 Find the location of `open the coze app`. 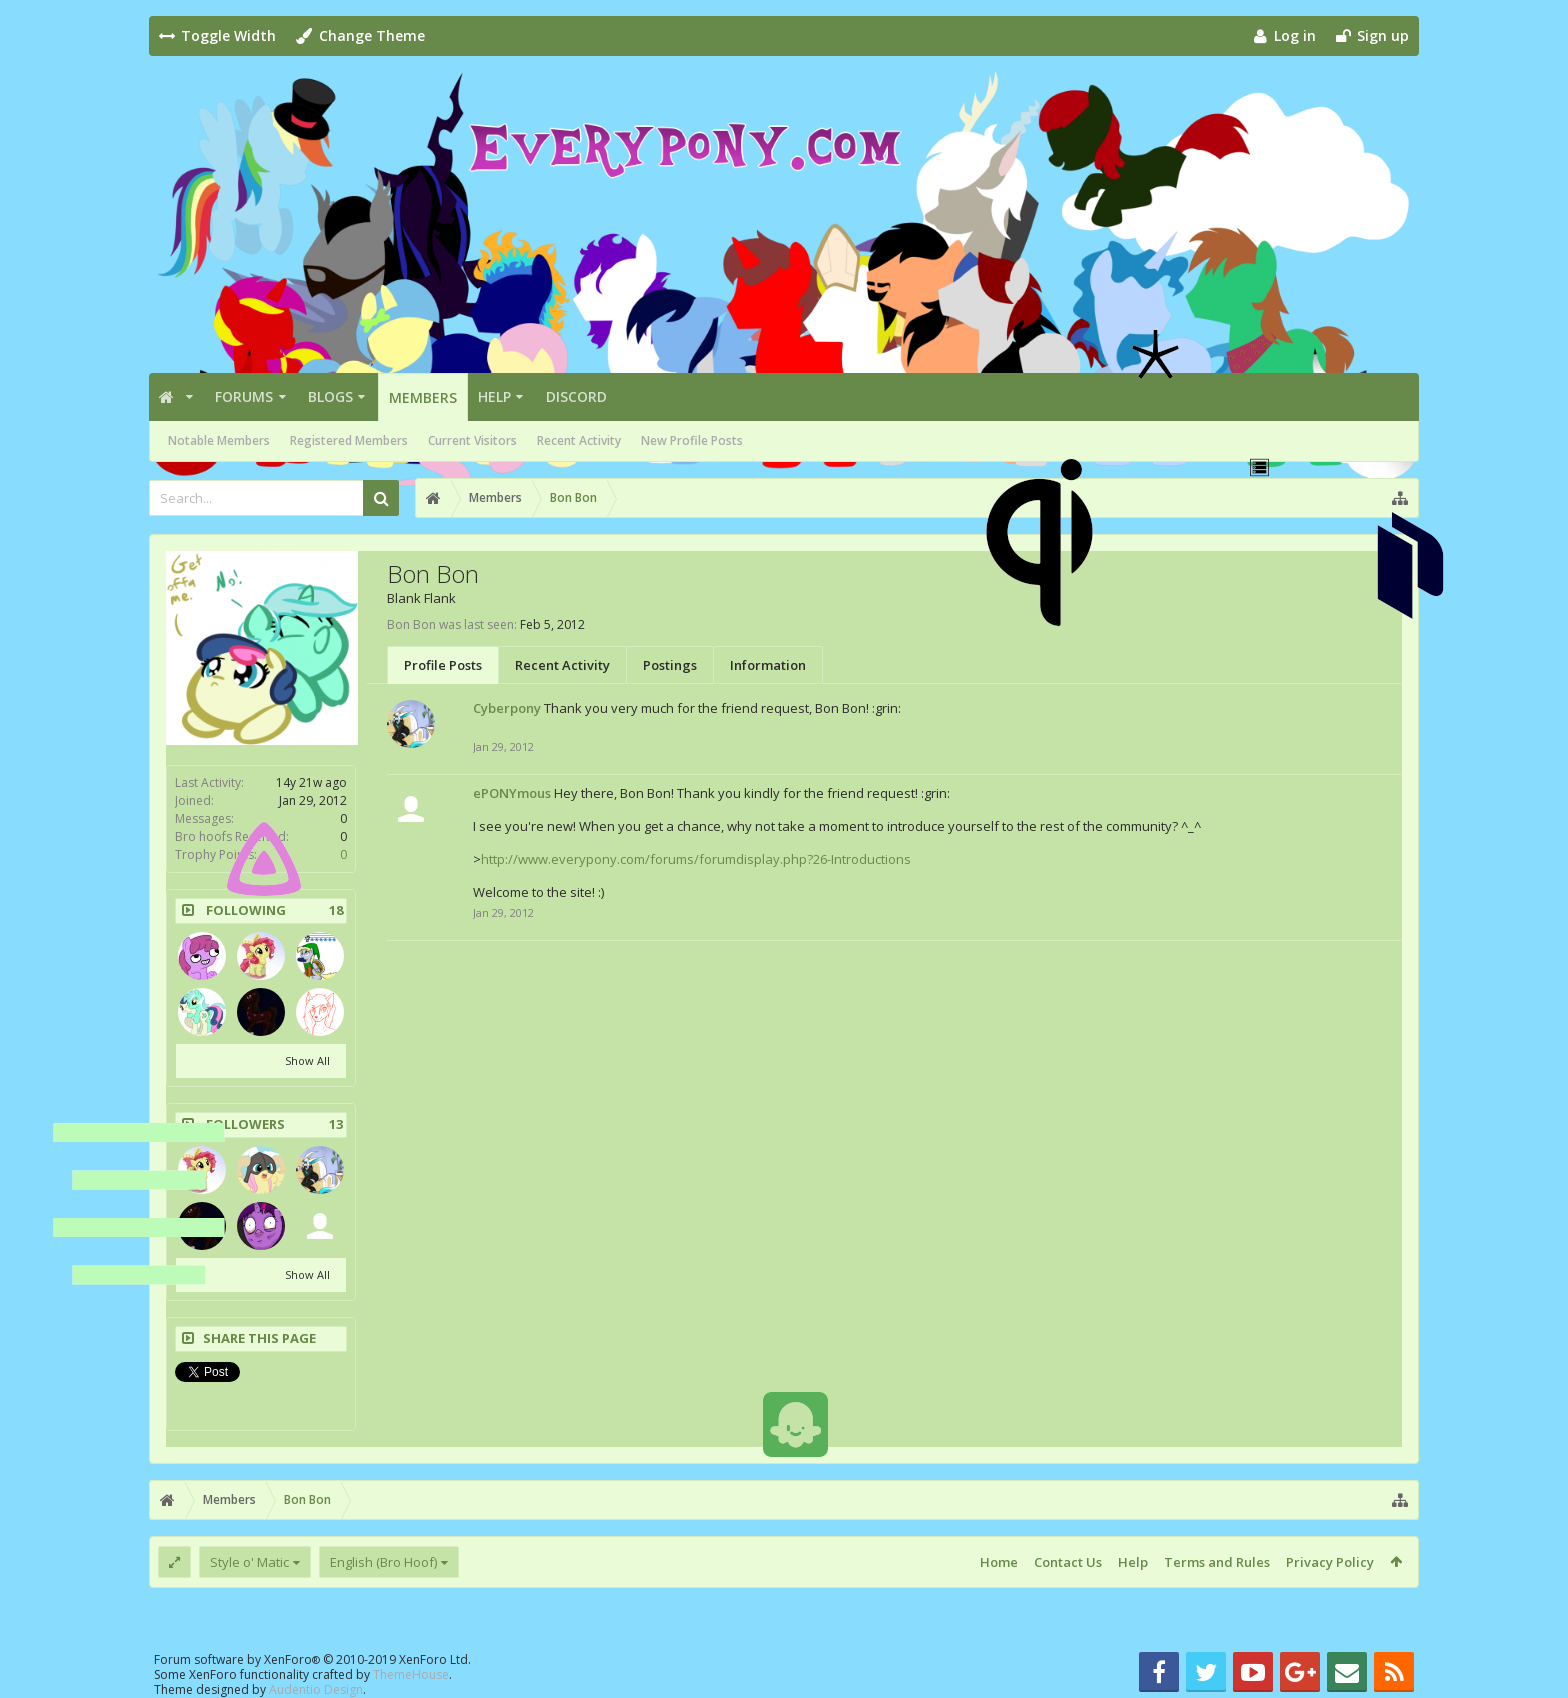

open the coze app is located at coordinates (795, 1424).